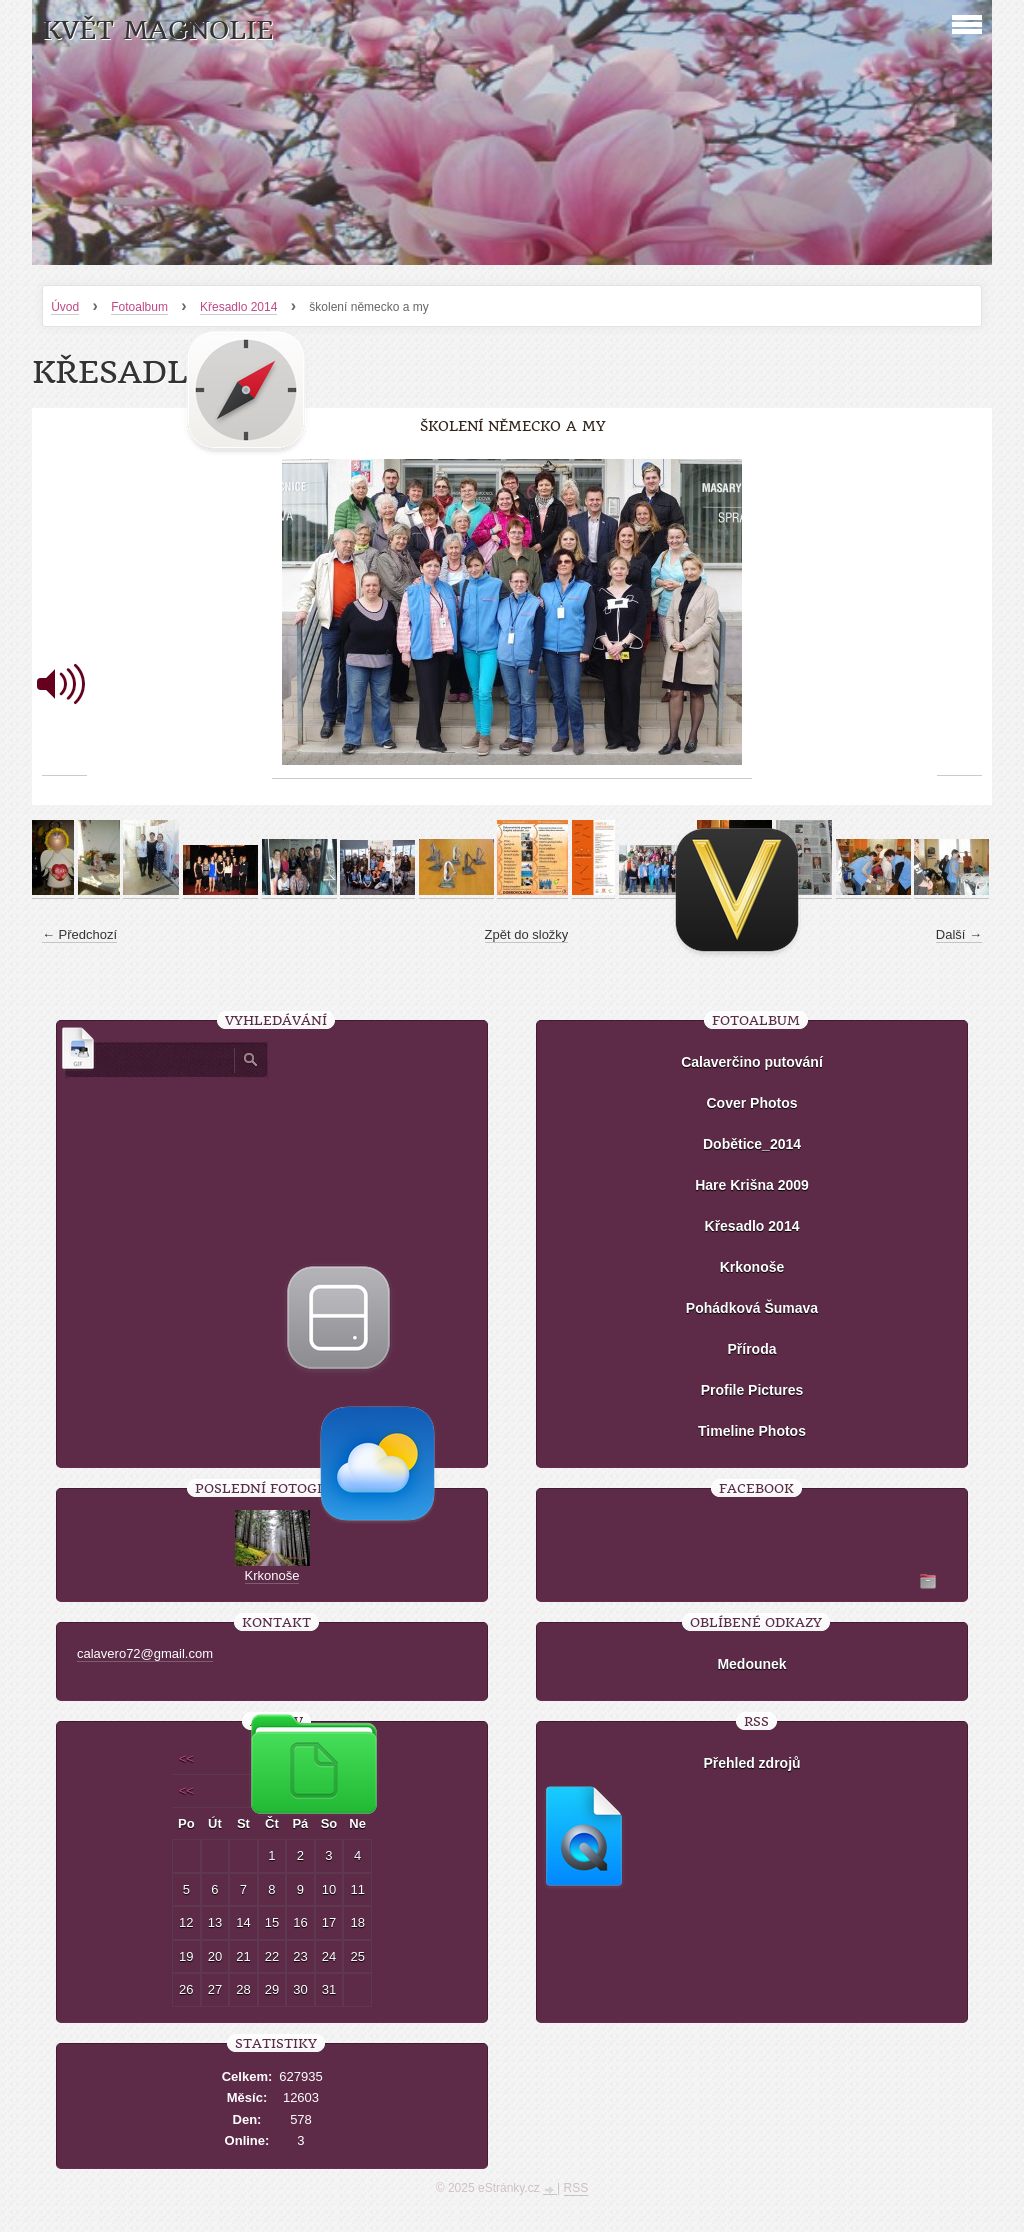 Image resolution: width=1024 pixels, height=2232 pixels. Describe the element at coordinates (338, 1319) in the screenshot. I see `access scanner device preferences` at that location.